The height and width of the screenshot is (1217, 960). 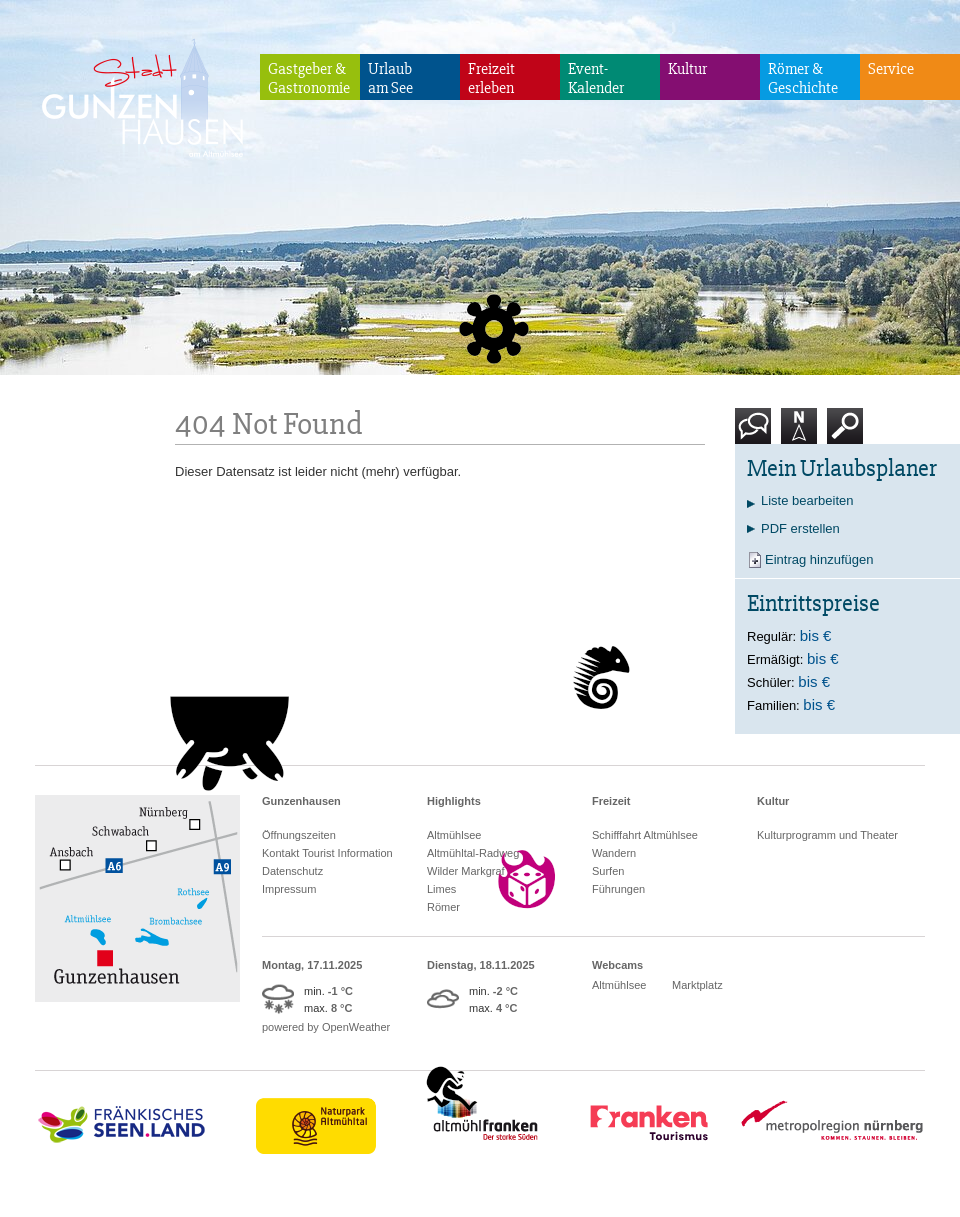 I want to click on activate a risky or high-stakes game mode, so click(x=527, y=879).